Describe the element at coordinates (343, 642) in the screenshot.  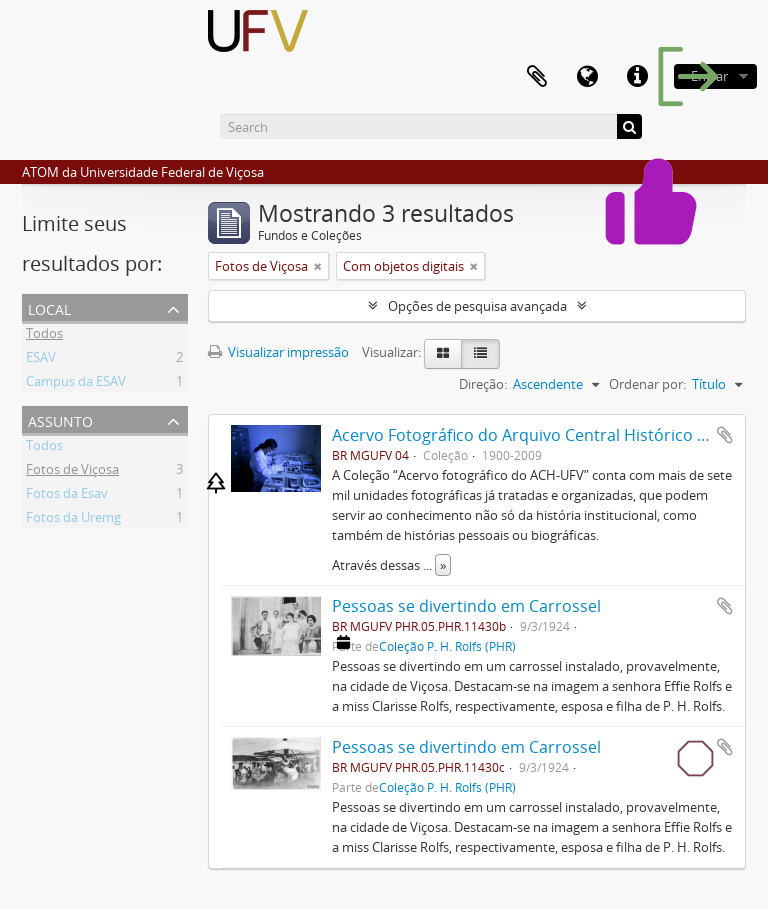
I see `view calendar or scheduled events` at that location.